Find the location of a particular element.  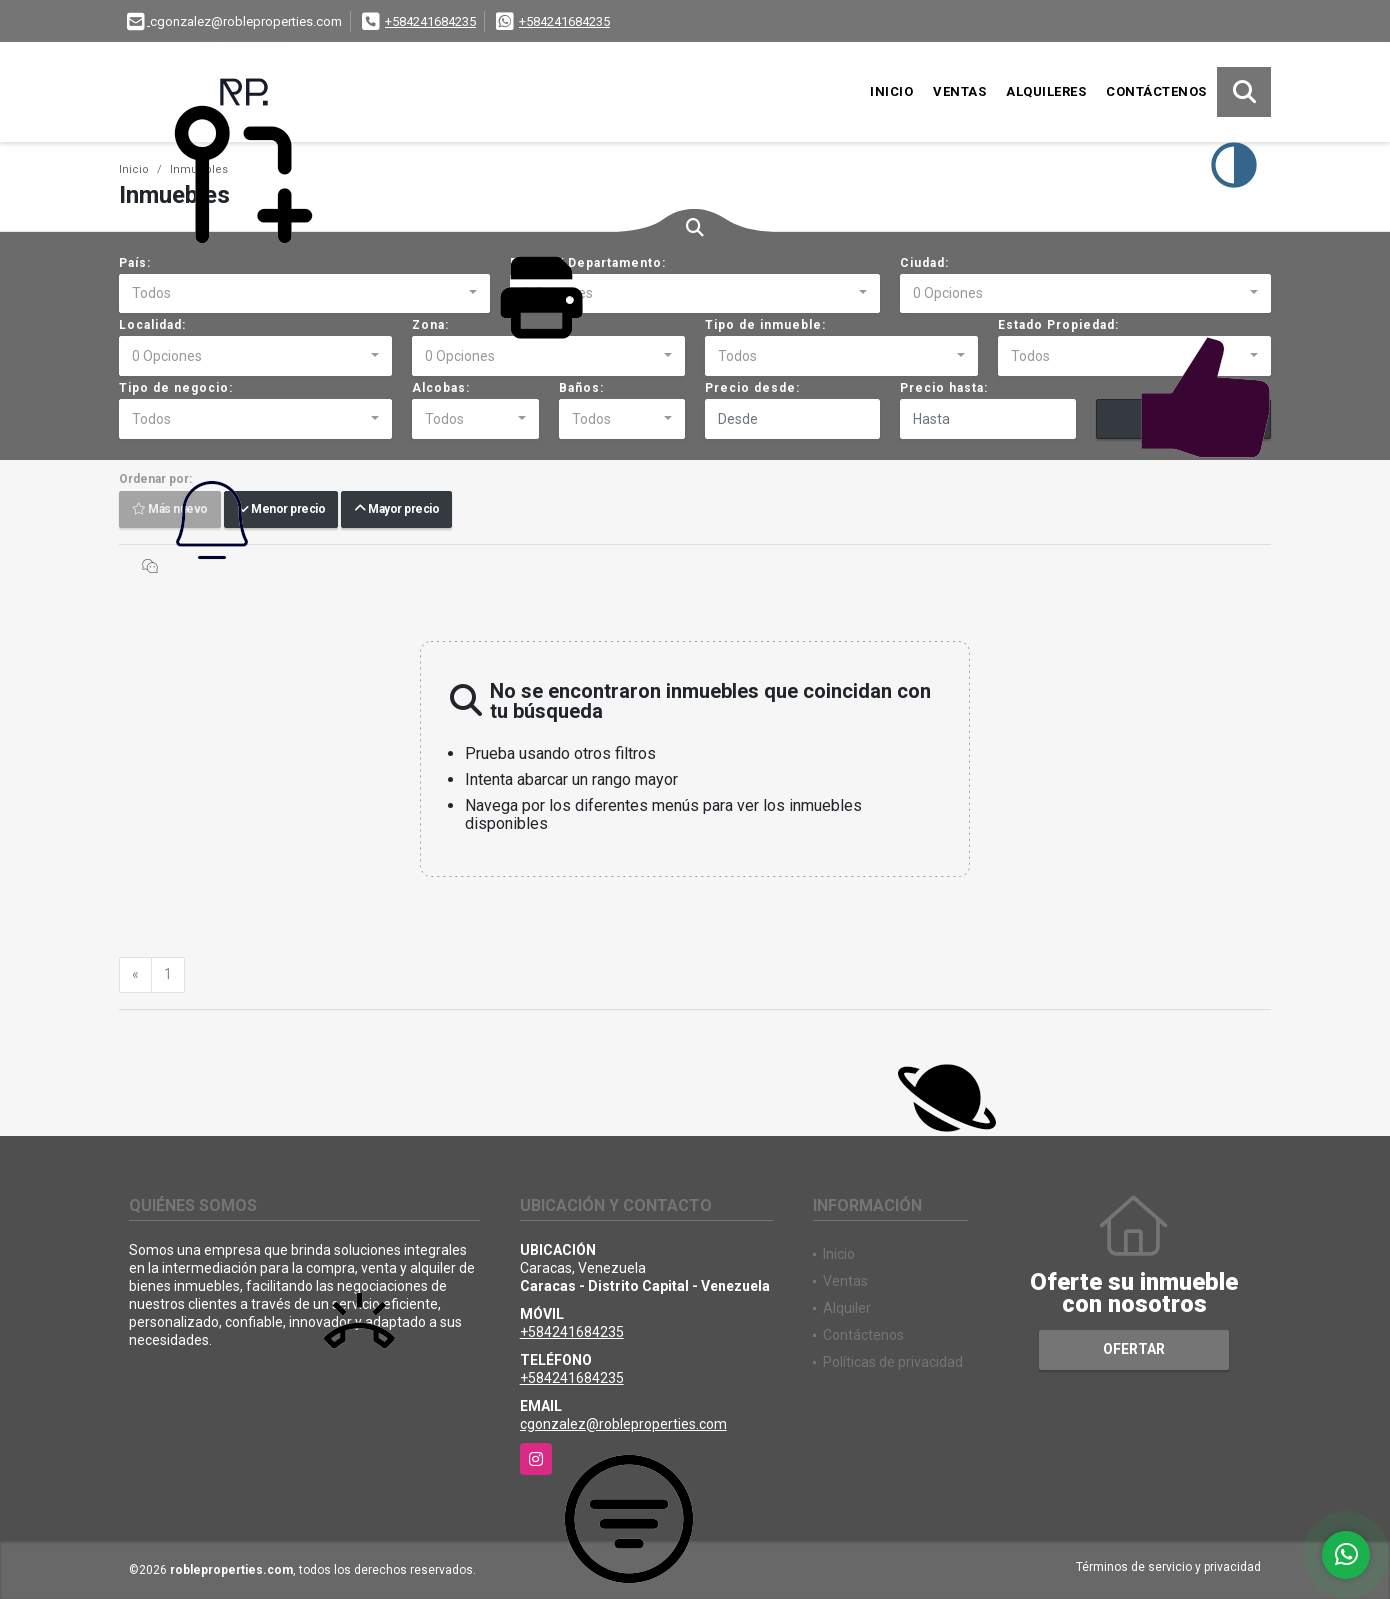

view notifications is located at coordinates (212, 520).